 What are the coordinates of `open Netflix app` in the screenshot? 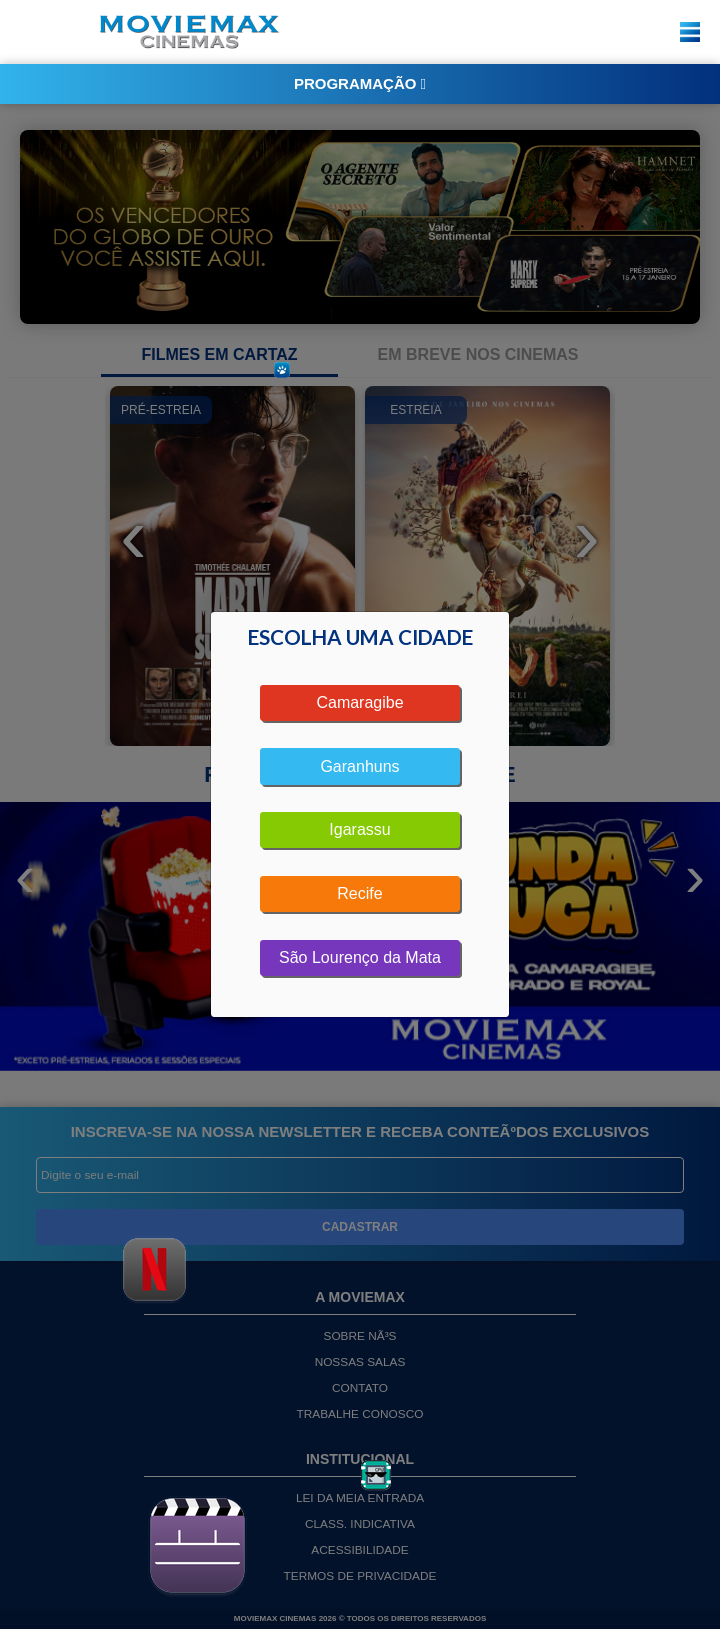 It's located at (154, 1269).